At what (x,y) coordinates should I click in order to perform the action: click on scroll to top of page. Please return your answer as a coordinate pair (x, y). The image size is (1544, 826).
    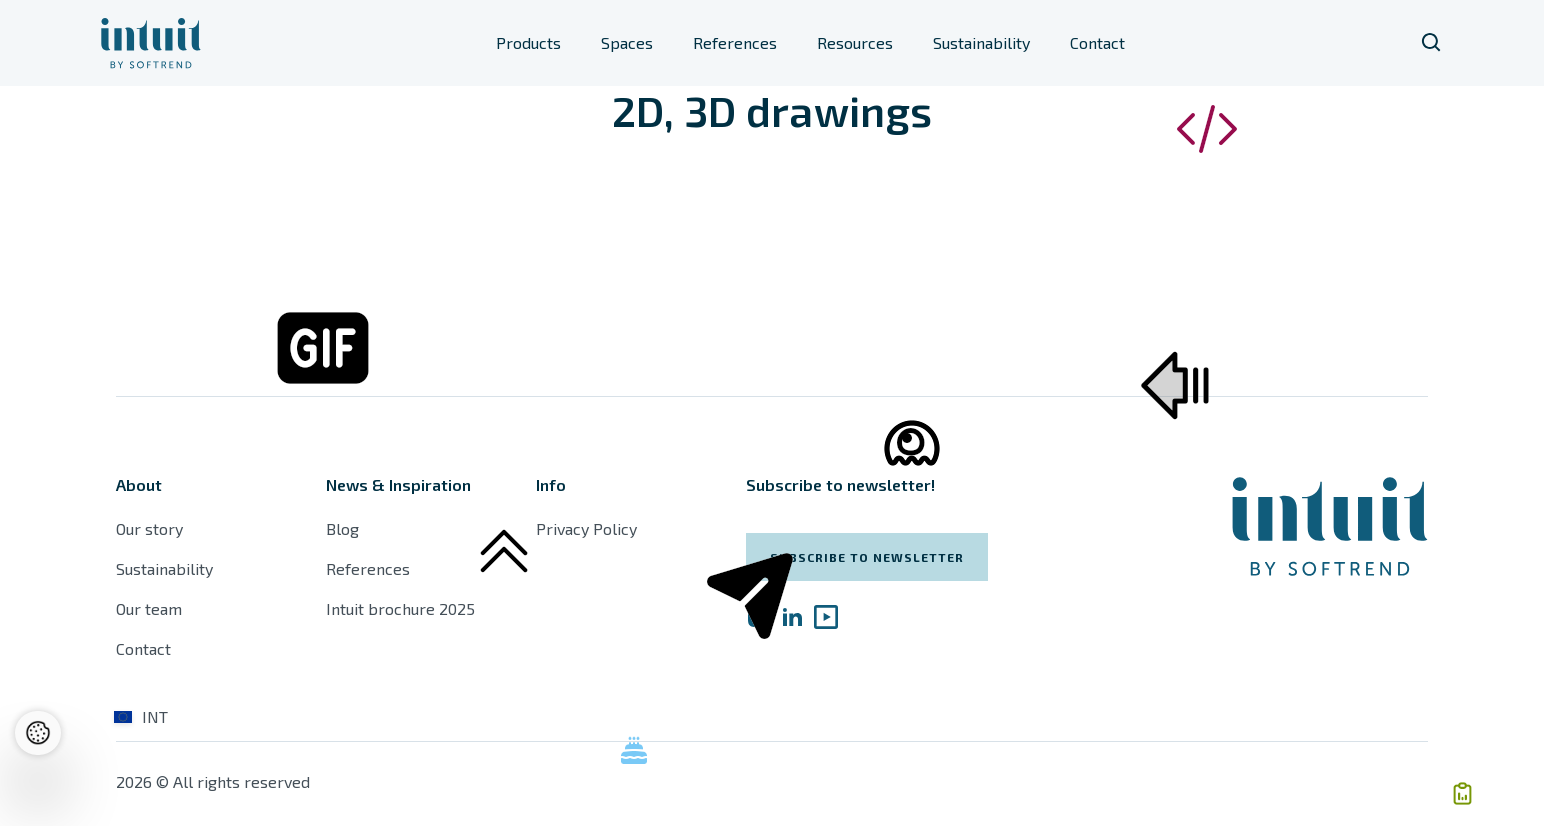
    Looking at the image, I should click on (504, 551).